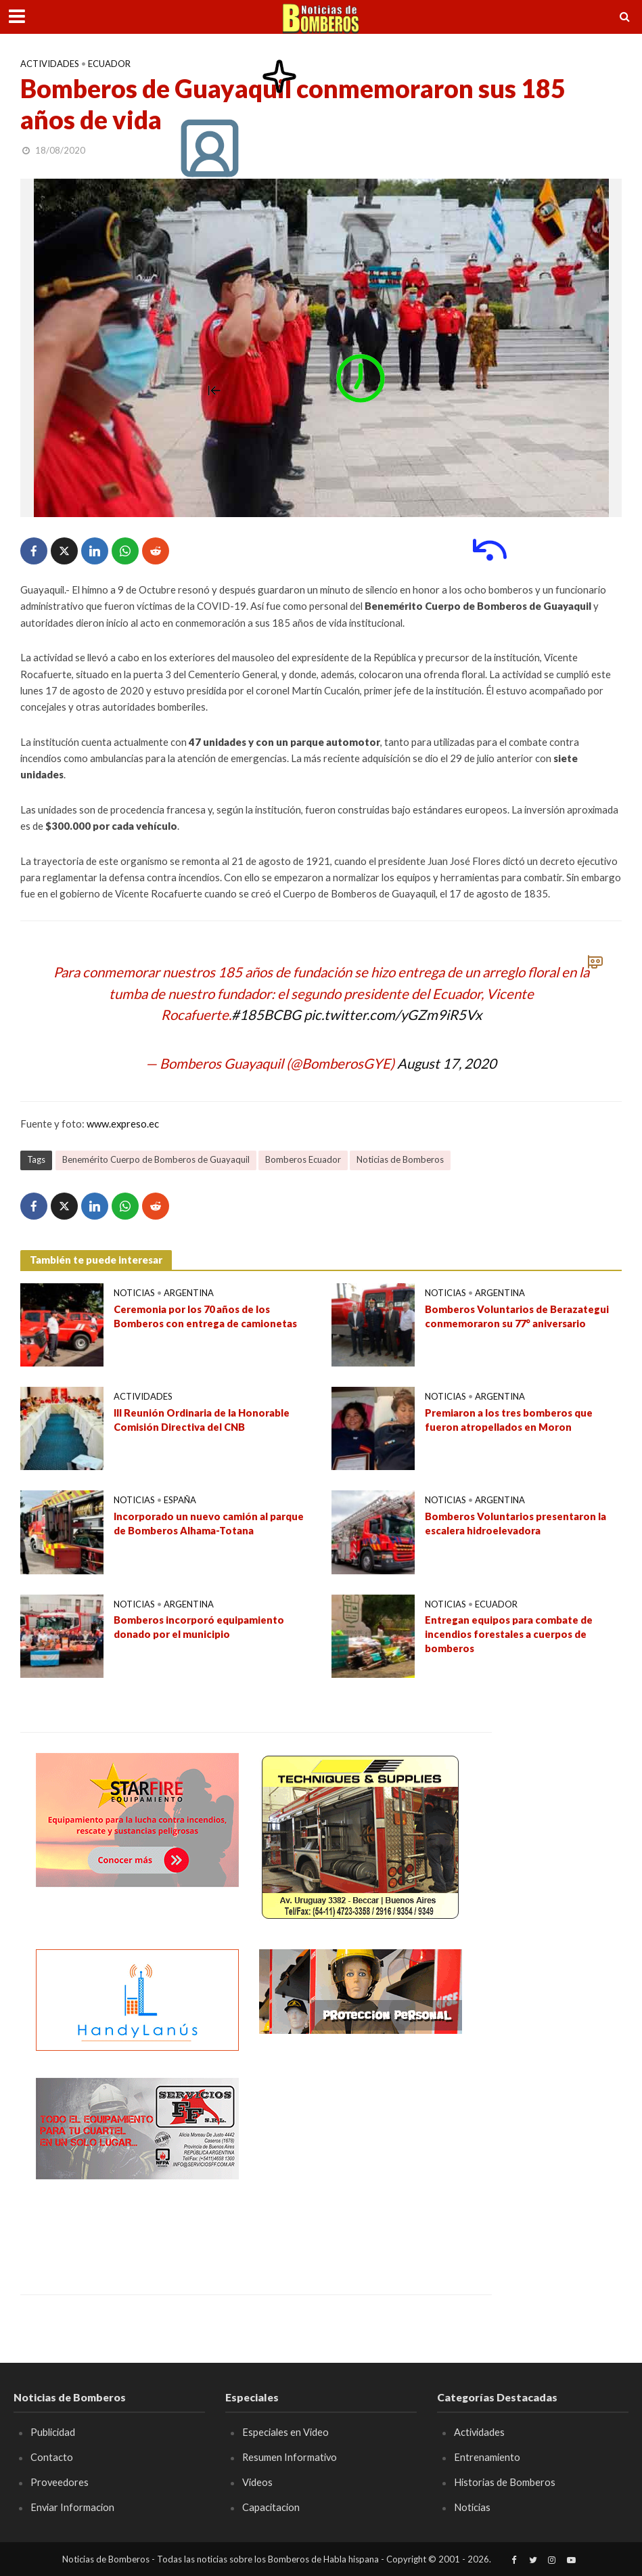  What do you see at coordinates (279, 76) in the screenshot?
I see `indicates AI-generated or enhanced content` at bounding box center [279, 76].